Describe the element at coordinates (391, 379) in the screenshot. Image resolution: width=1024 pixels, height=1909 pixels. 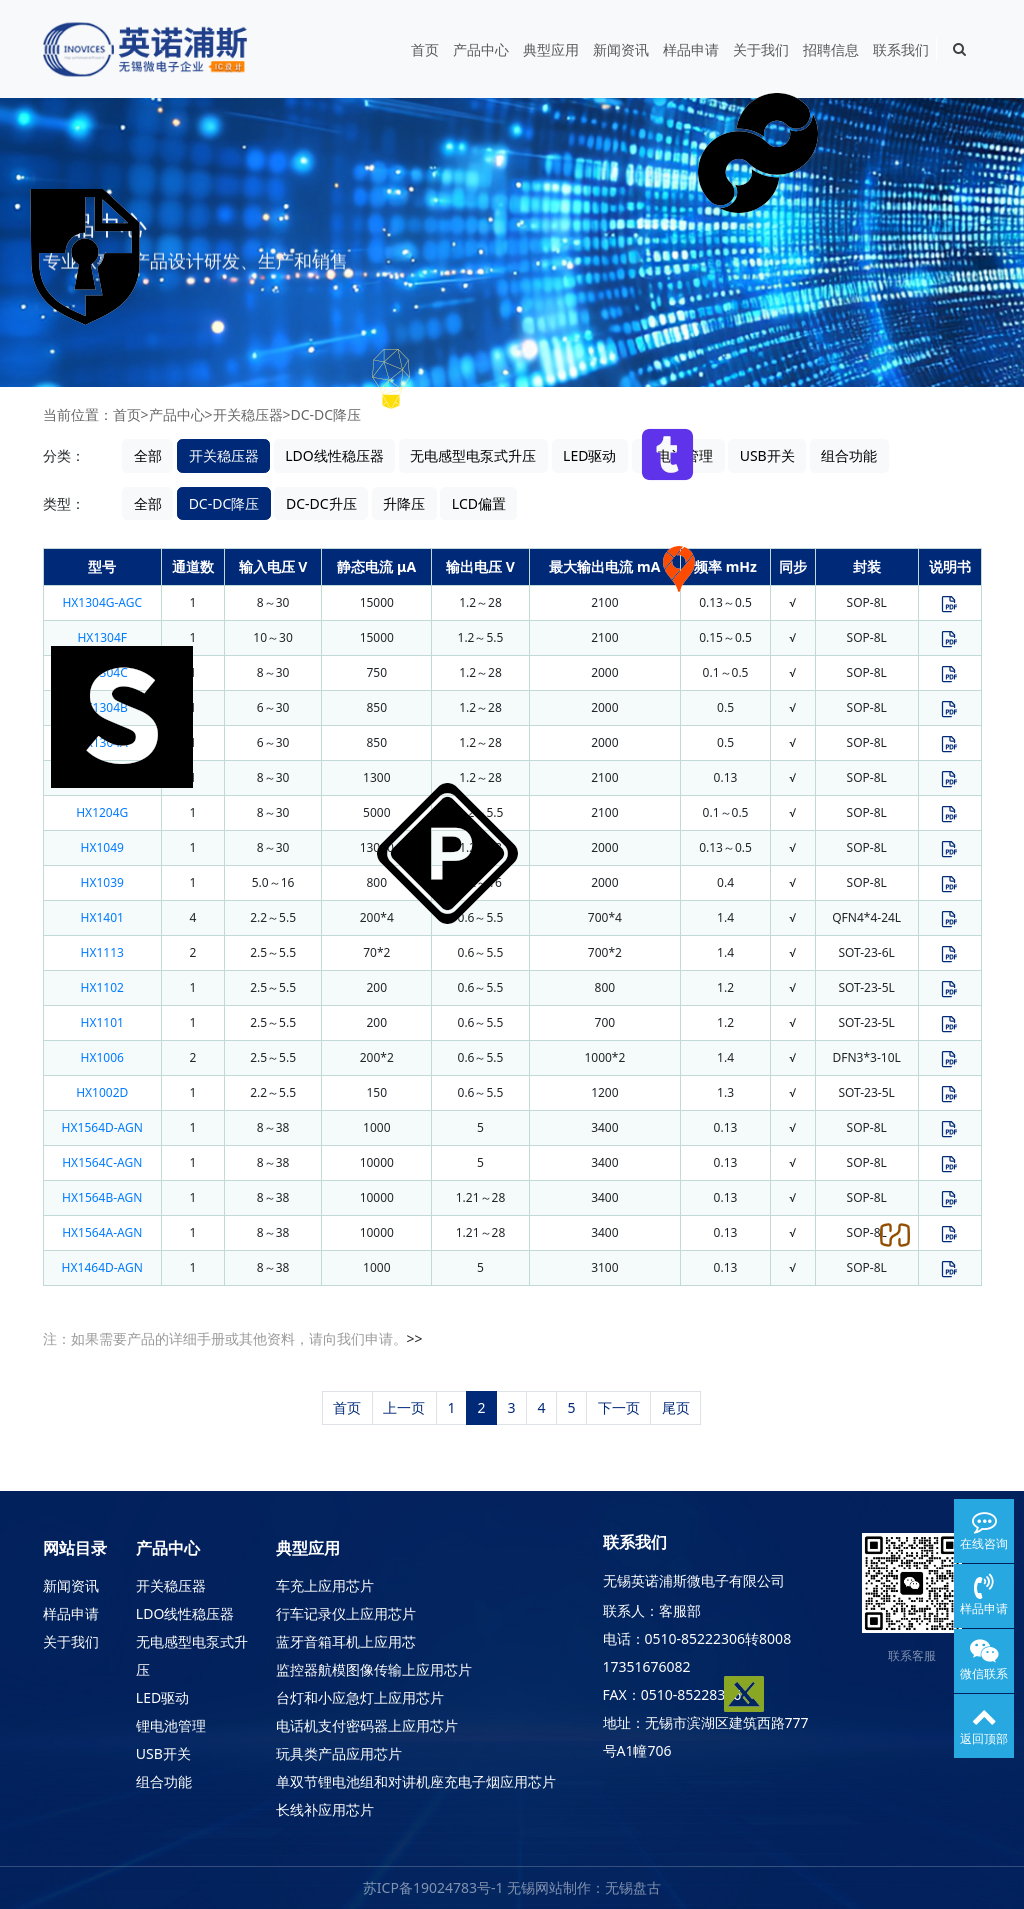
I see `open the minds social network app` at that location.